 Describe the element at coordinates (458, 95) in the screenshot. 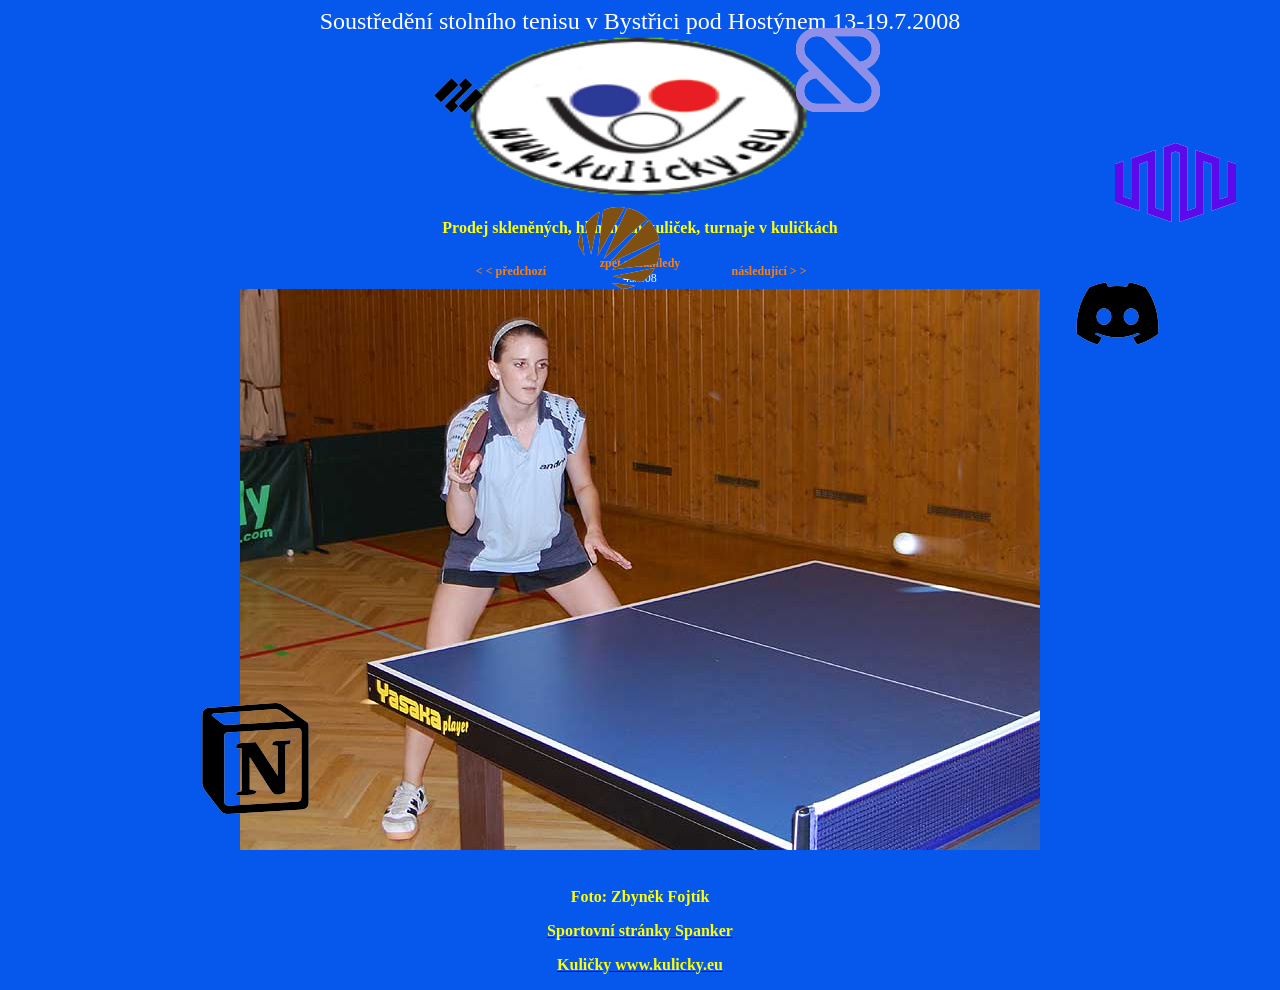

I see `palo alto networks company logo` at that location.